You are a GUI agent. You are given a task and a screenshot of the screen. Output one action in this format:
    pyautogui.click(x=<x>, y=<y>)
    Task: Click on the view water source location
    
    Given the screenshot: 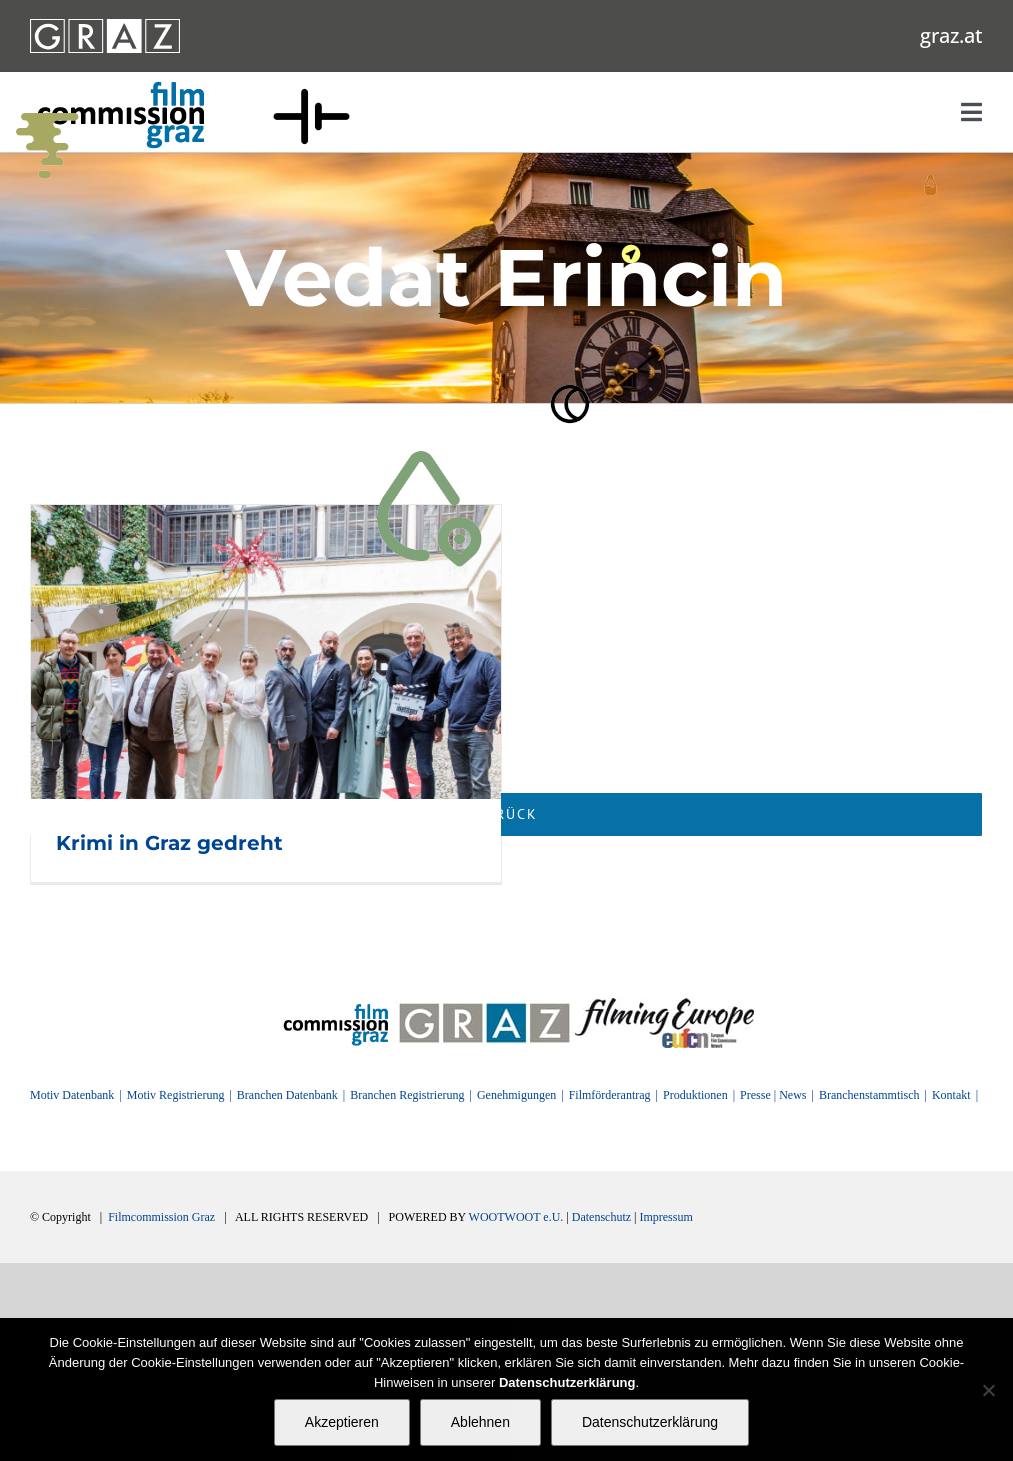 What is the action you would take?
    pyautogui.click(x=421, y=506)
    